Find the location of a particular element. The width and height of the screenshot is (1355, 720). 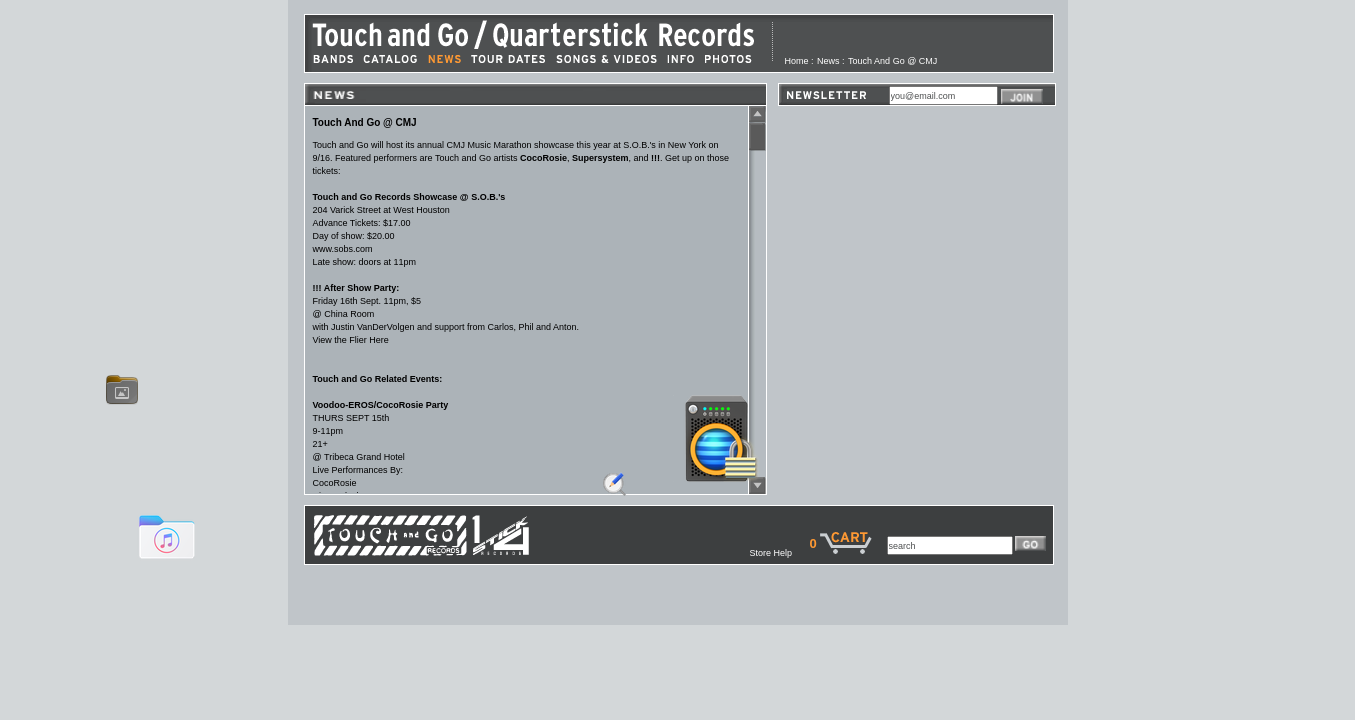

open folder containing apple music files is located at coordinates (166, 538).